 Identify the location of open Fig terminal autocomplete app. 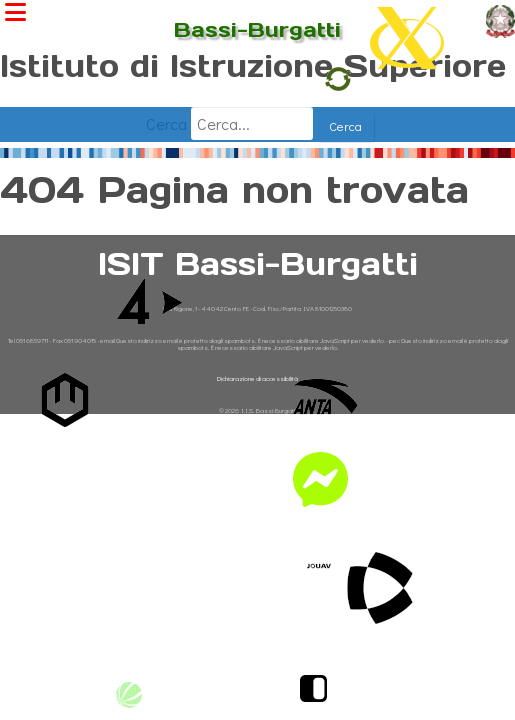
(313, 688).